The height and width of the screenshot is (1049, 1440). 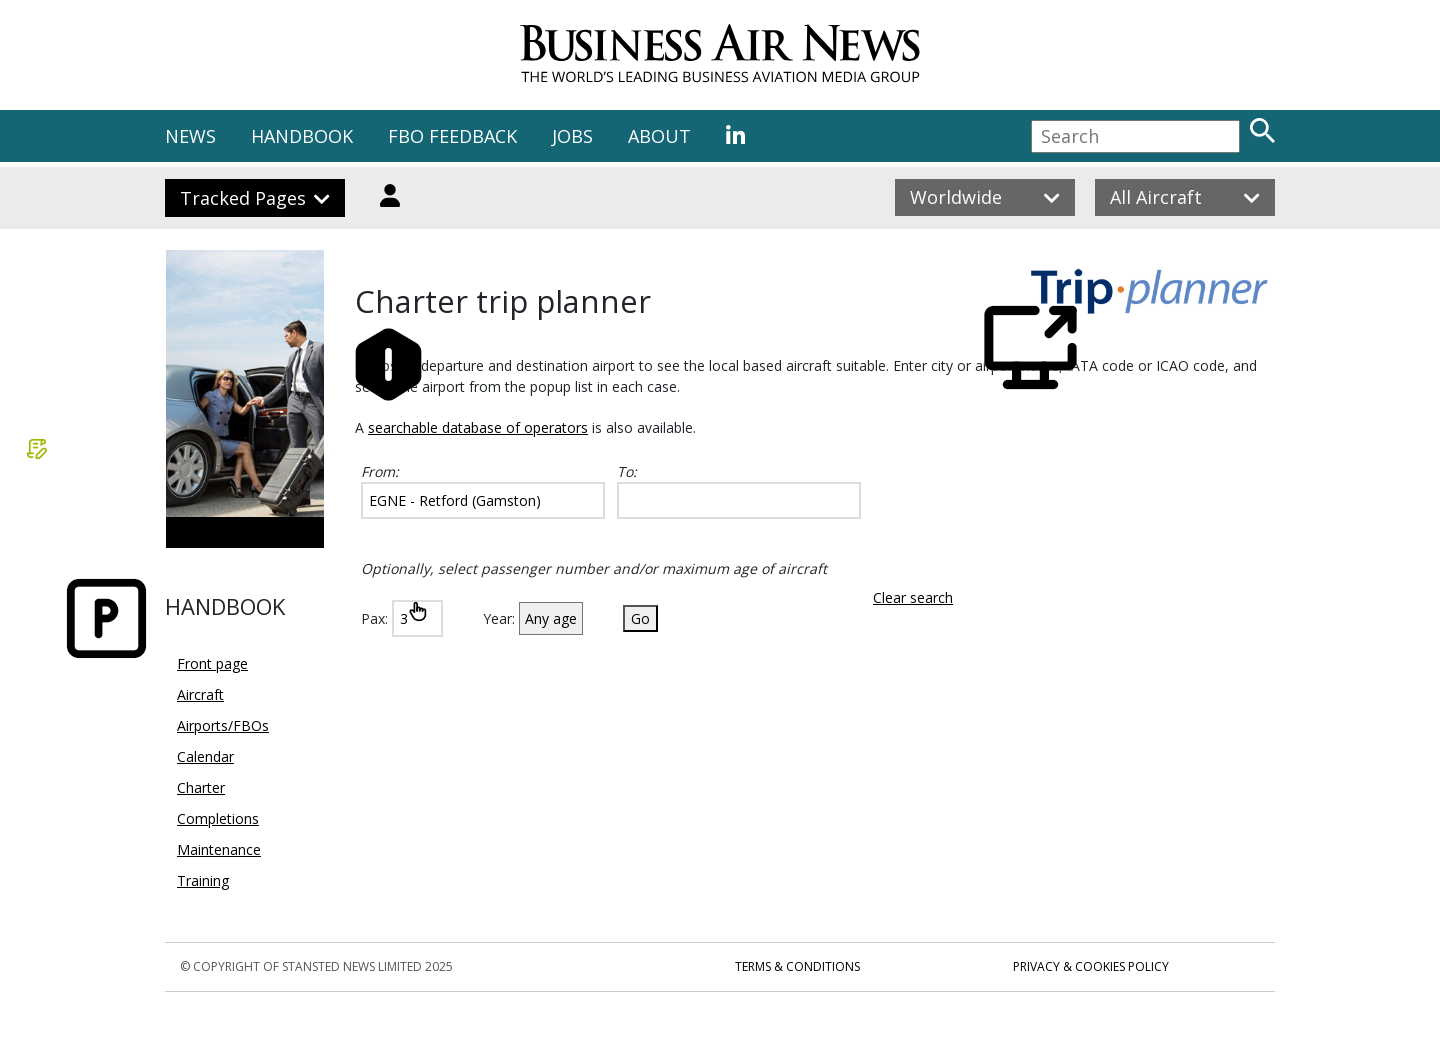 I want to click on share your screen with others, so click(x=1030, y=347).